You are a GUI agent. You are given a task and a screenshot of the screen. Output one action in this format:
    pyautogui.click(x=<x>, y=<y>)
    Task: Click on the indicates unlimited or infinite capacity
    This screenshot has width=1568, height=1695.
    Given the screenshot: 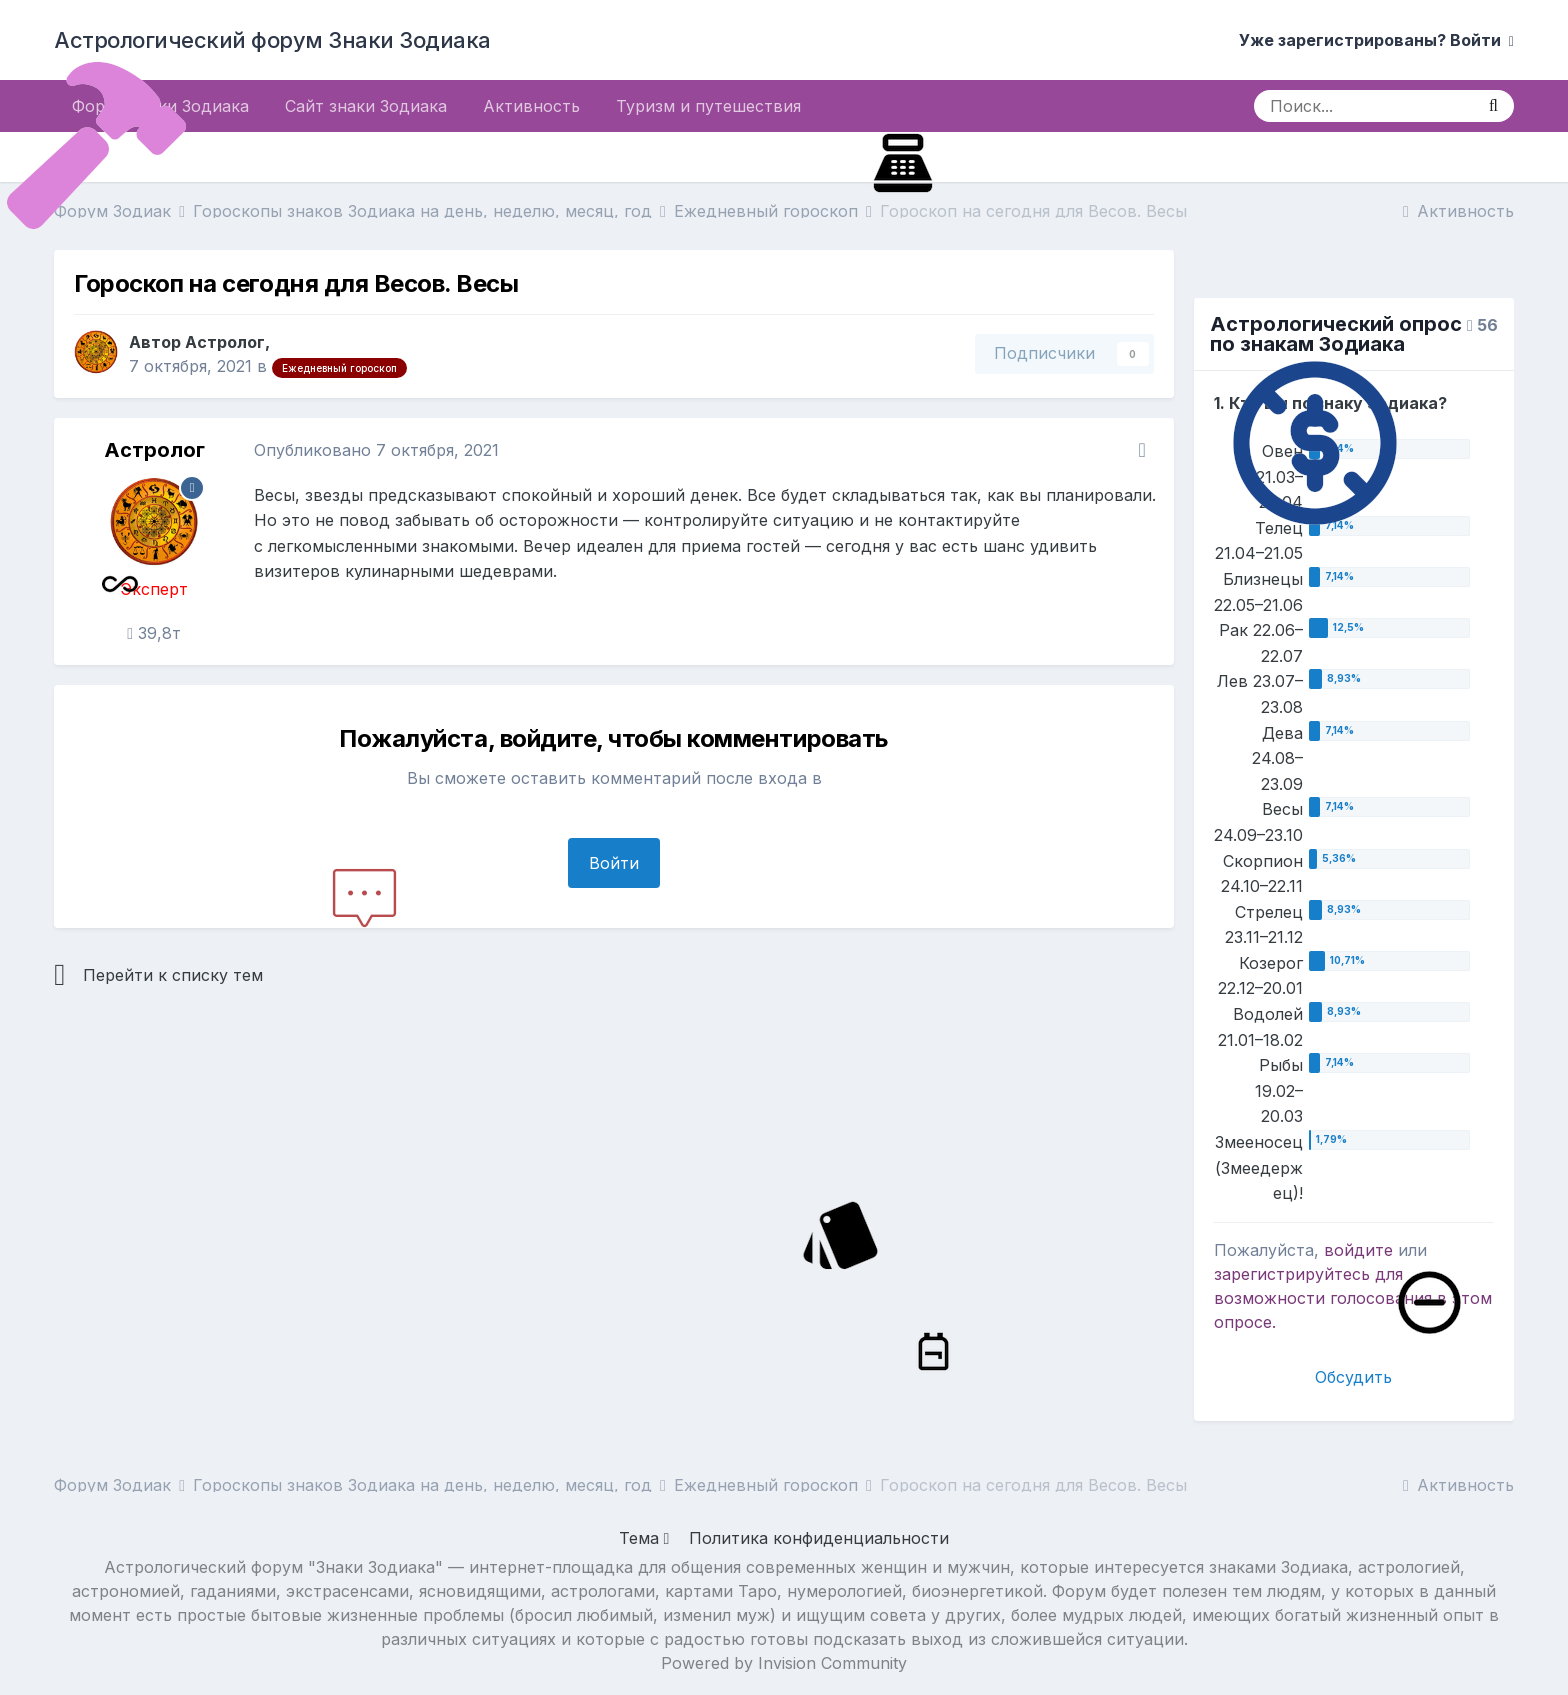 What is the action you would take?
    pyautogui.click(x=120, y=584)
    